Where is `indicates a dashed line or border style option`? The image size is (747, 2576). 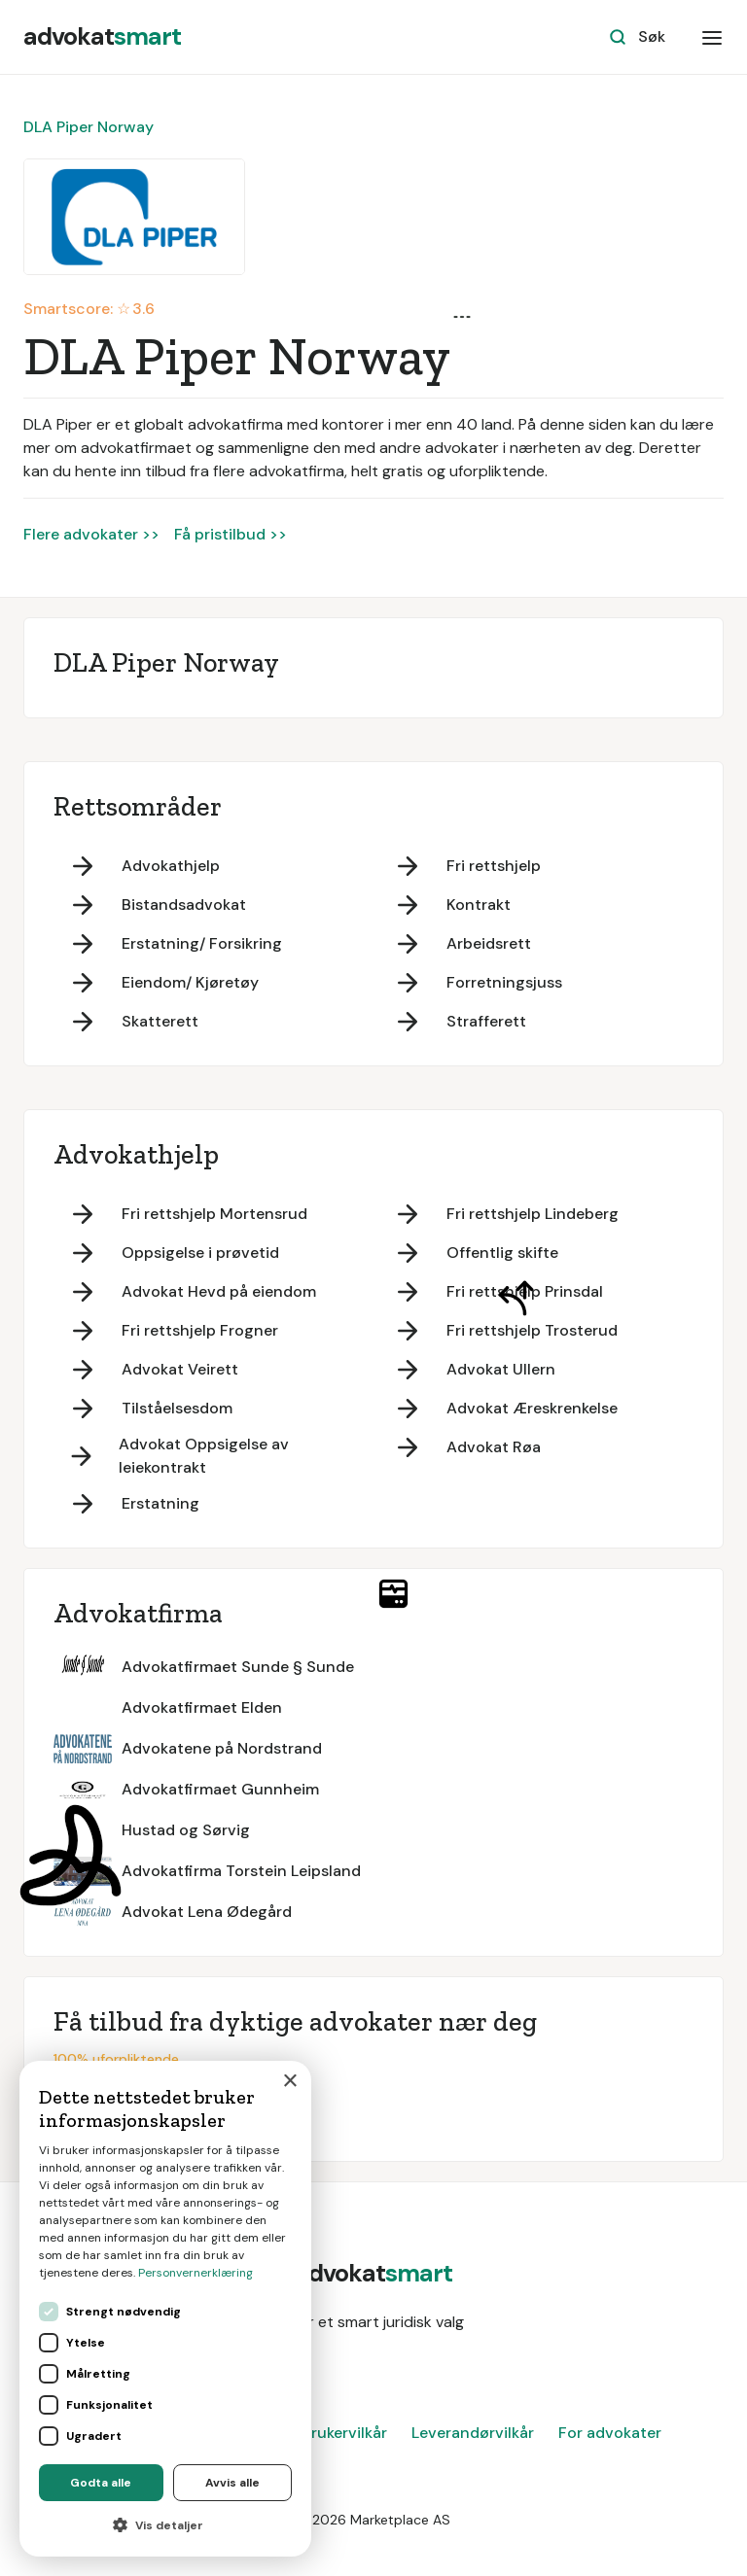 indicates a dashed line or border style option is located at coordinates (462, 317).